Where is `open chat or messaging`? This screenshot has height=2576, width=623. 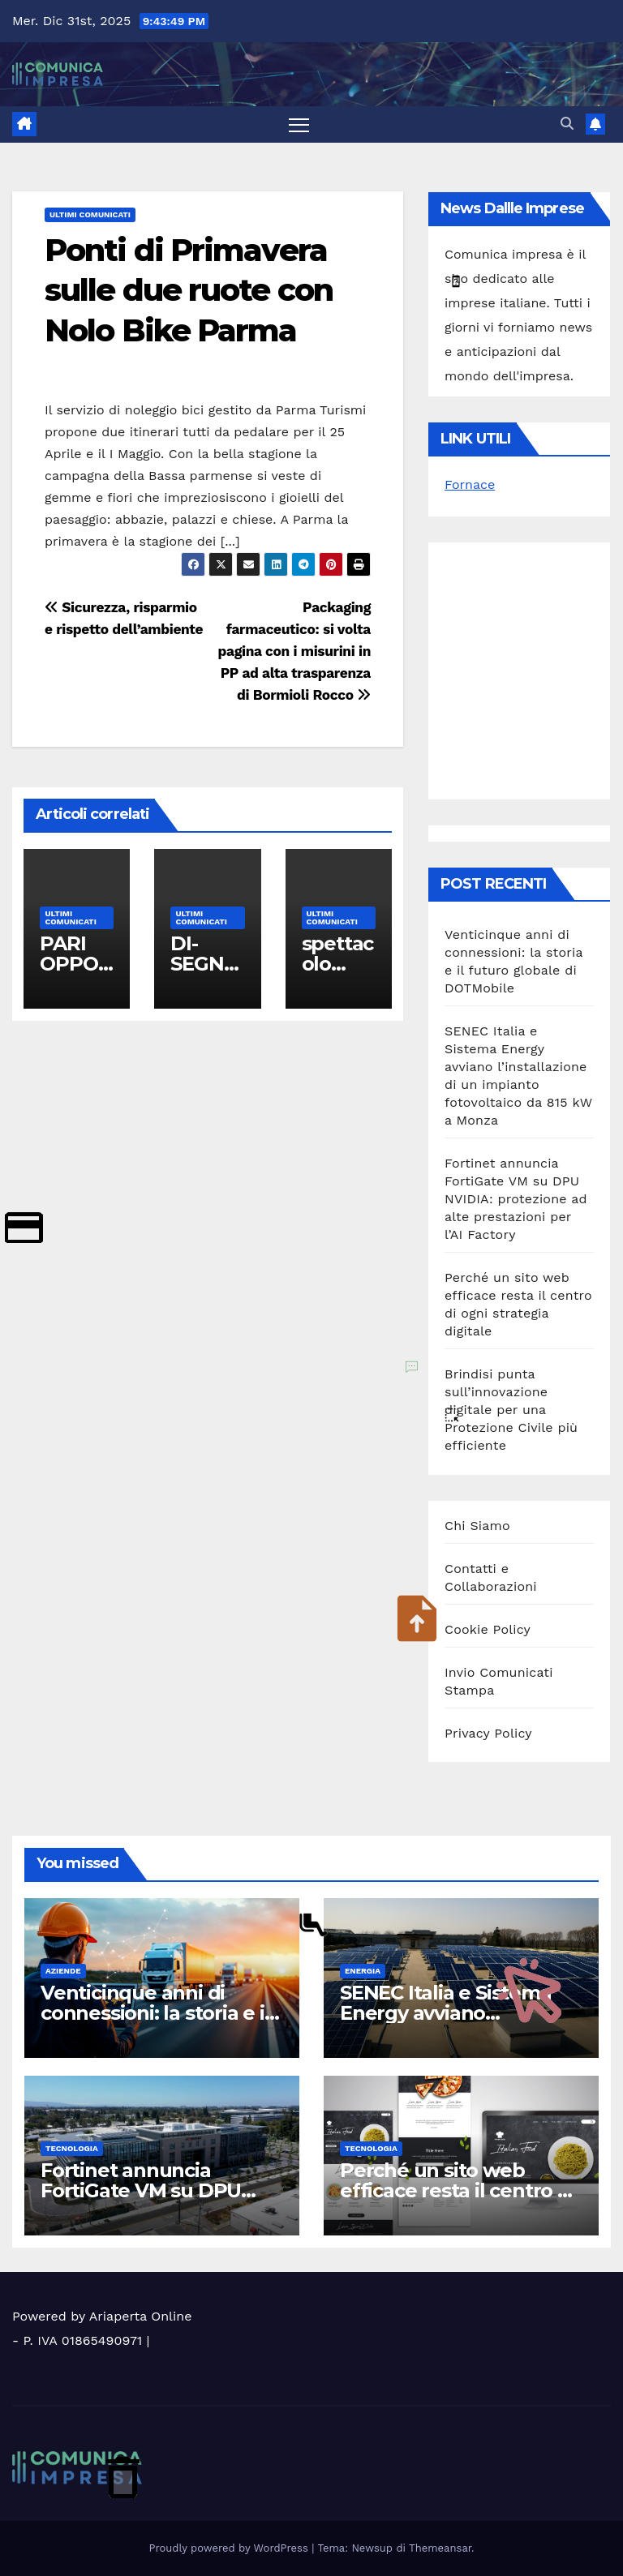 open chat or messaging is located at coordinates (411, 1365).